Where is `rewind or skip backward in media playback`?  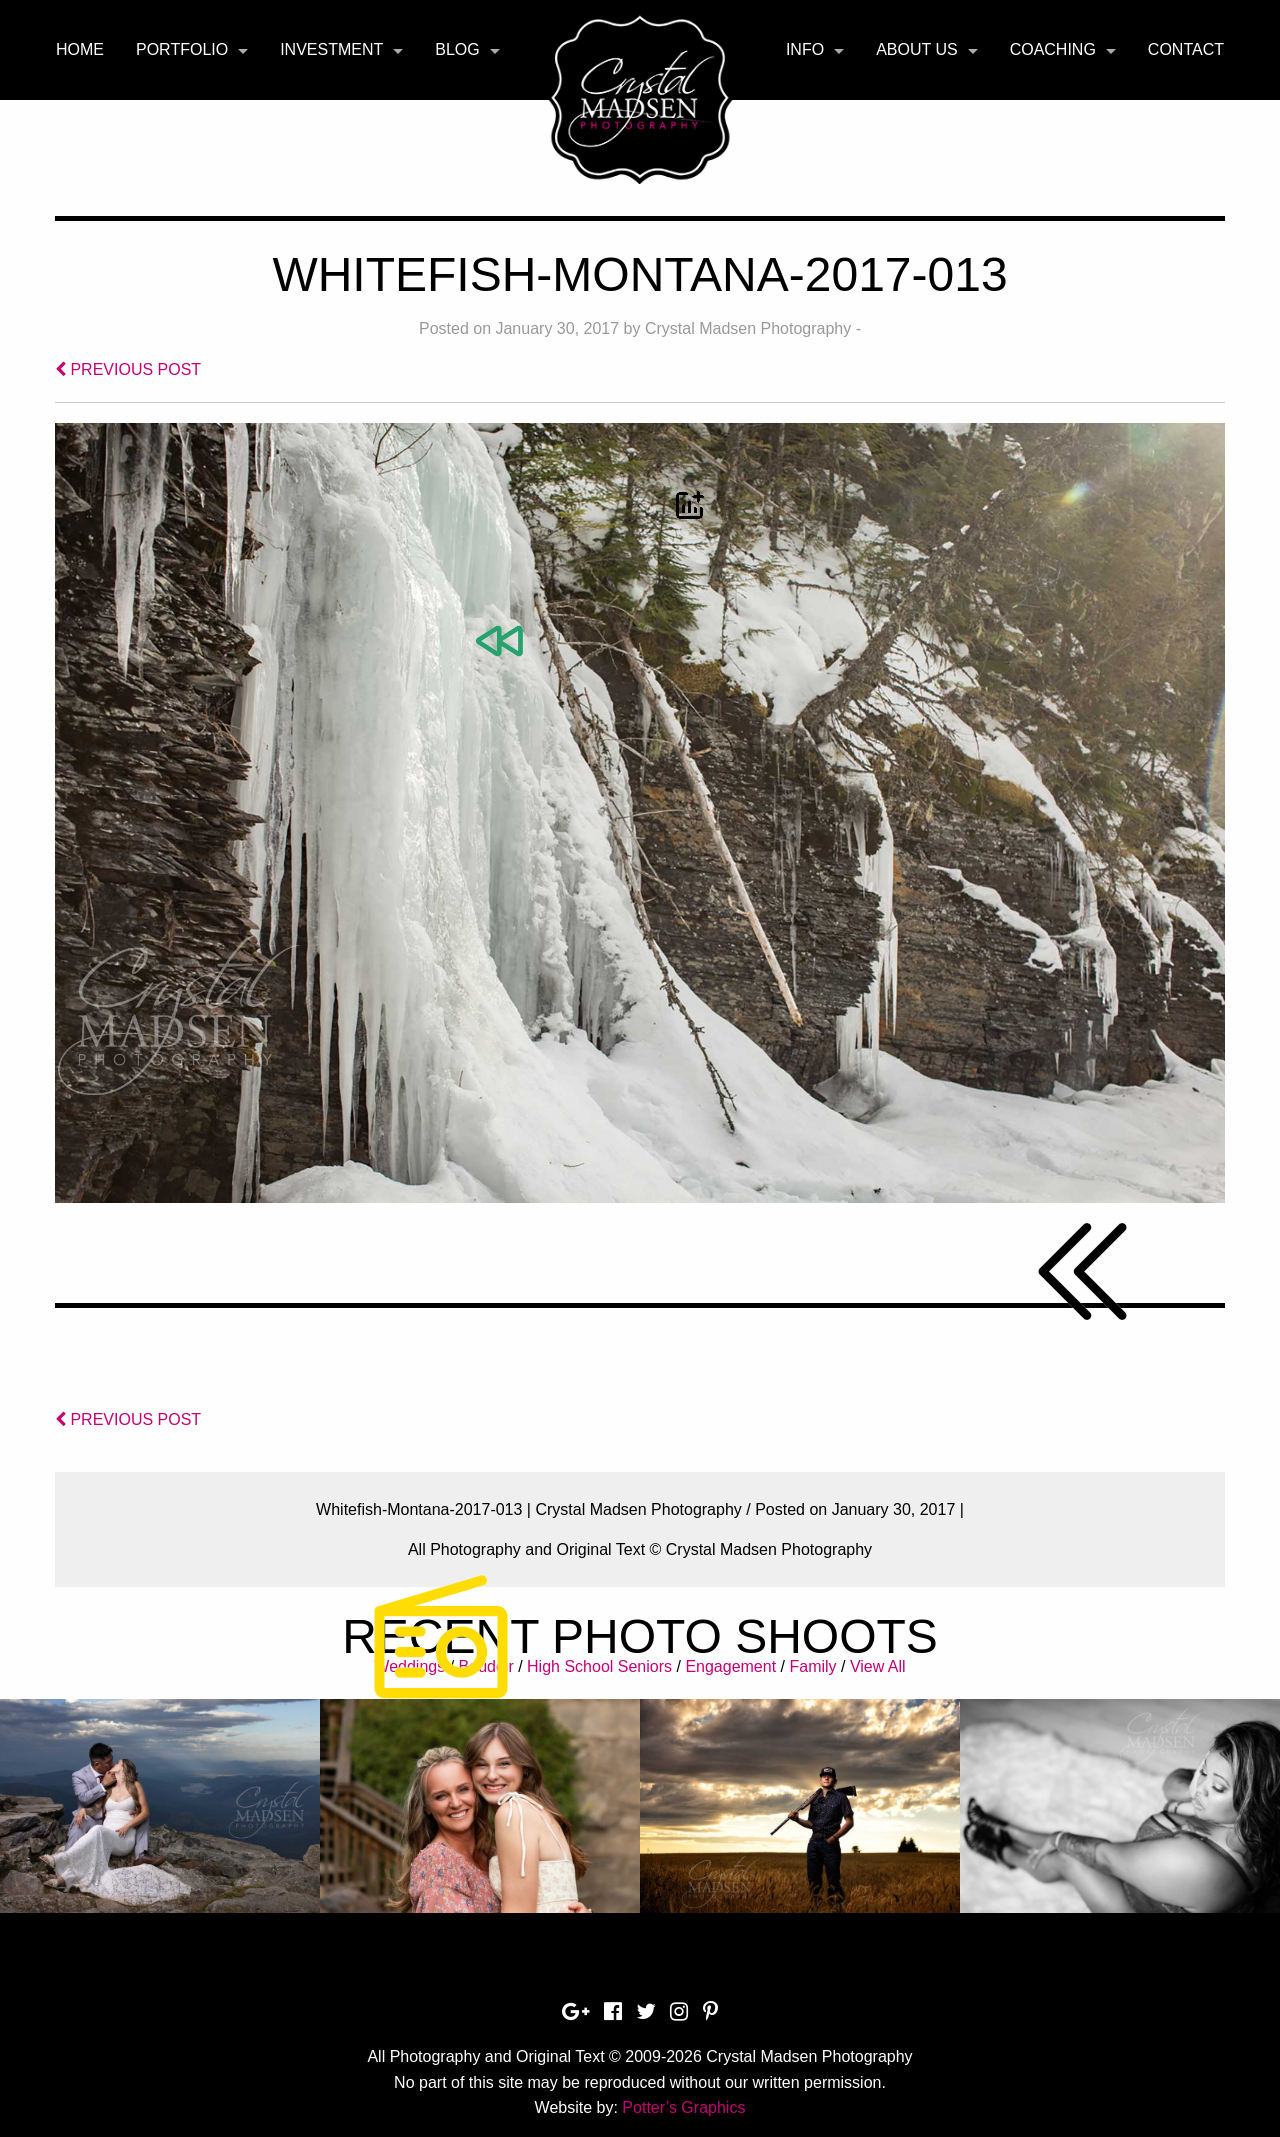
rewind or skip backward in media playback is located at coordinates (501, 641).